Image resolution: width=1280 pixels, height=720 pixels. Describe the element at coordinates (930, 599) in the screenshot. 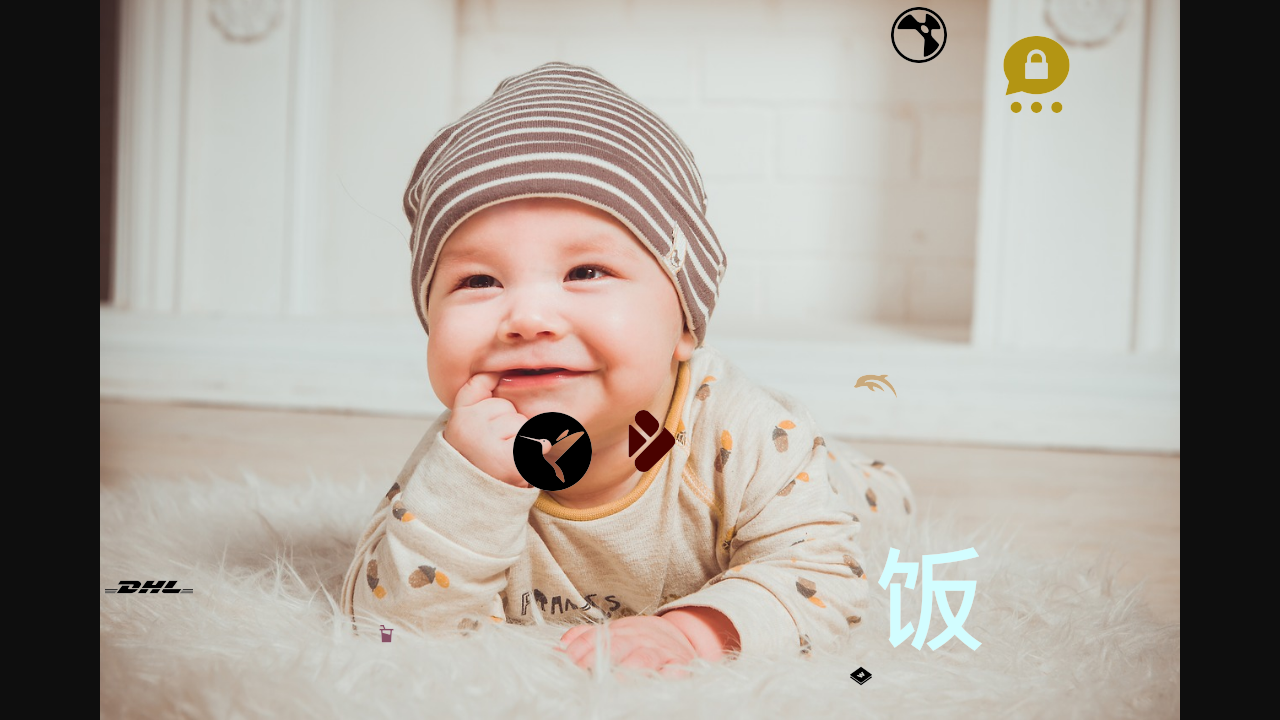

I see `open Fanfou social media app` at that location.